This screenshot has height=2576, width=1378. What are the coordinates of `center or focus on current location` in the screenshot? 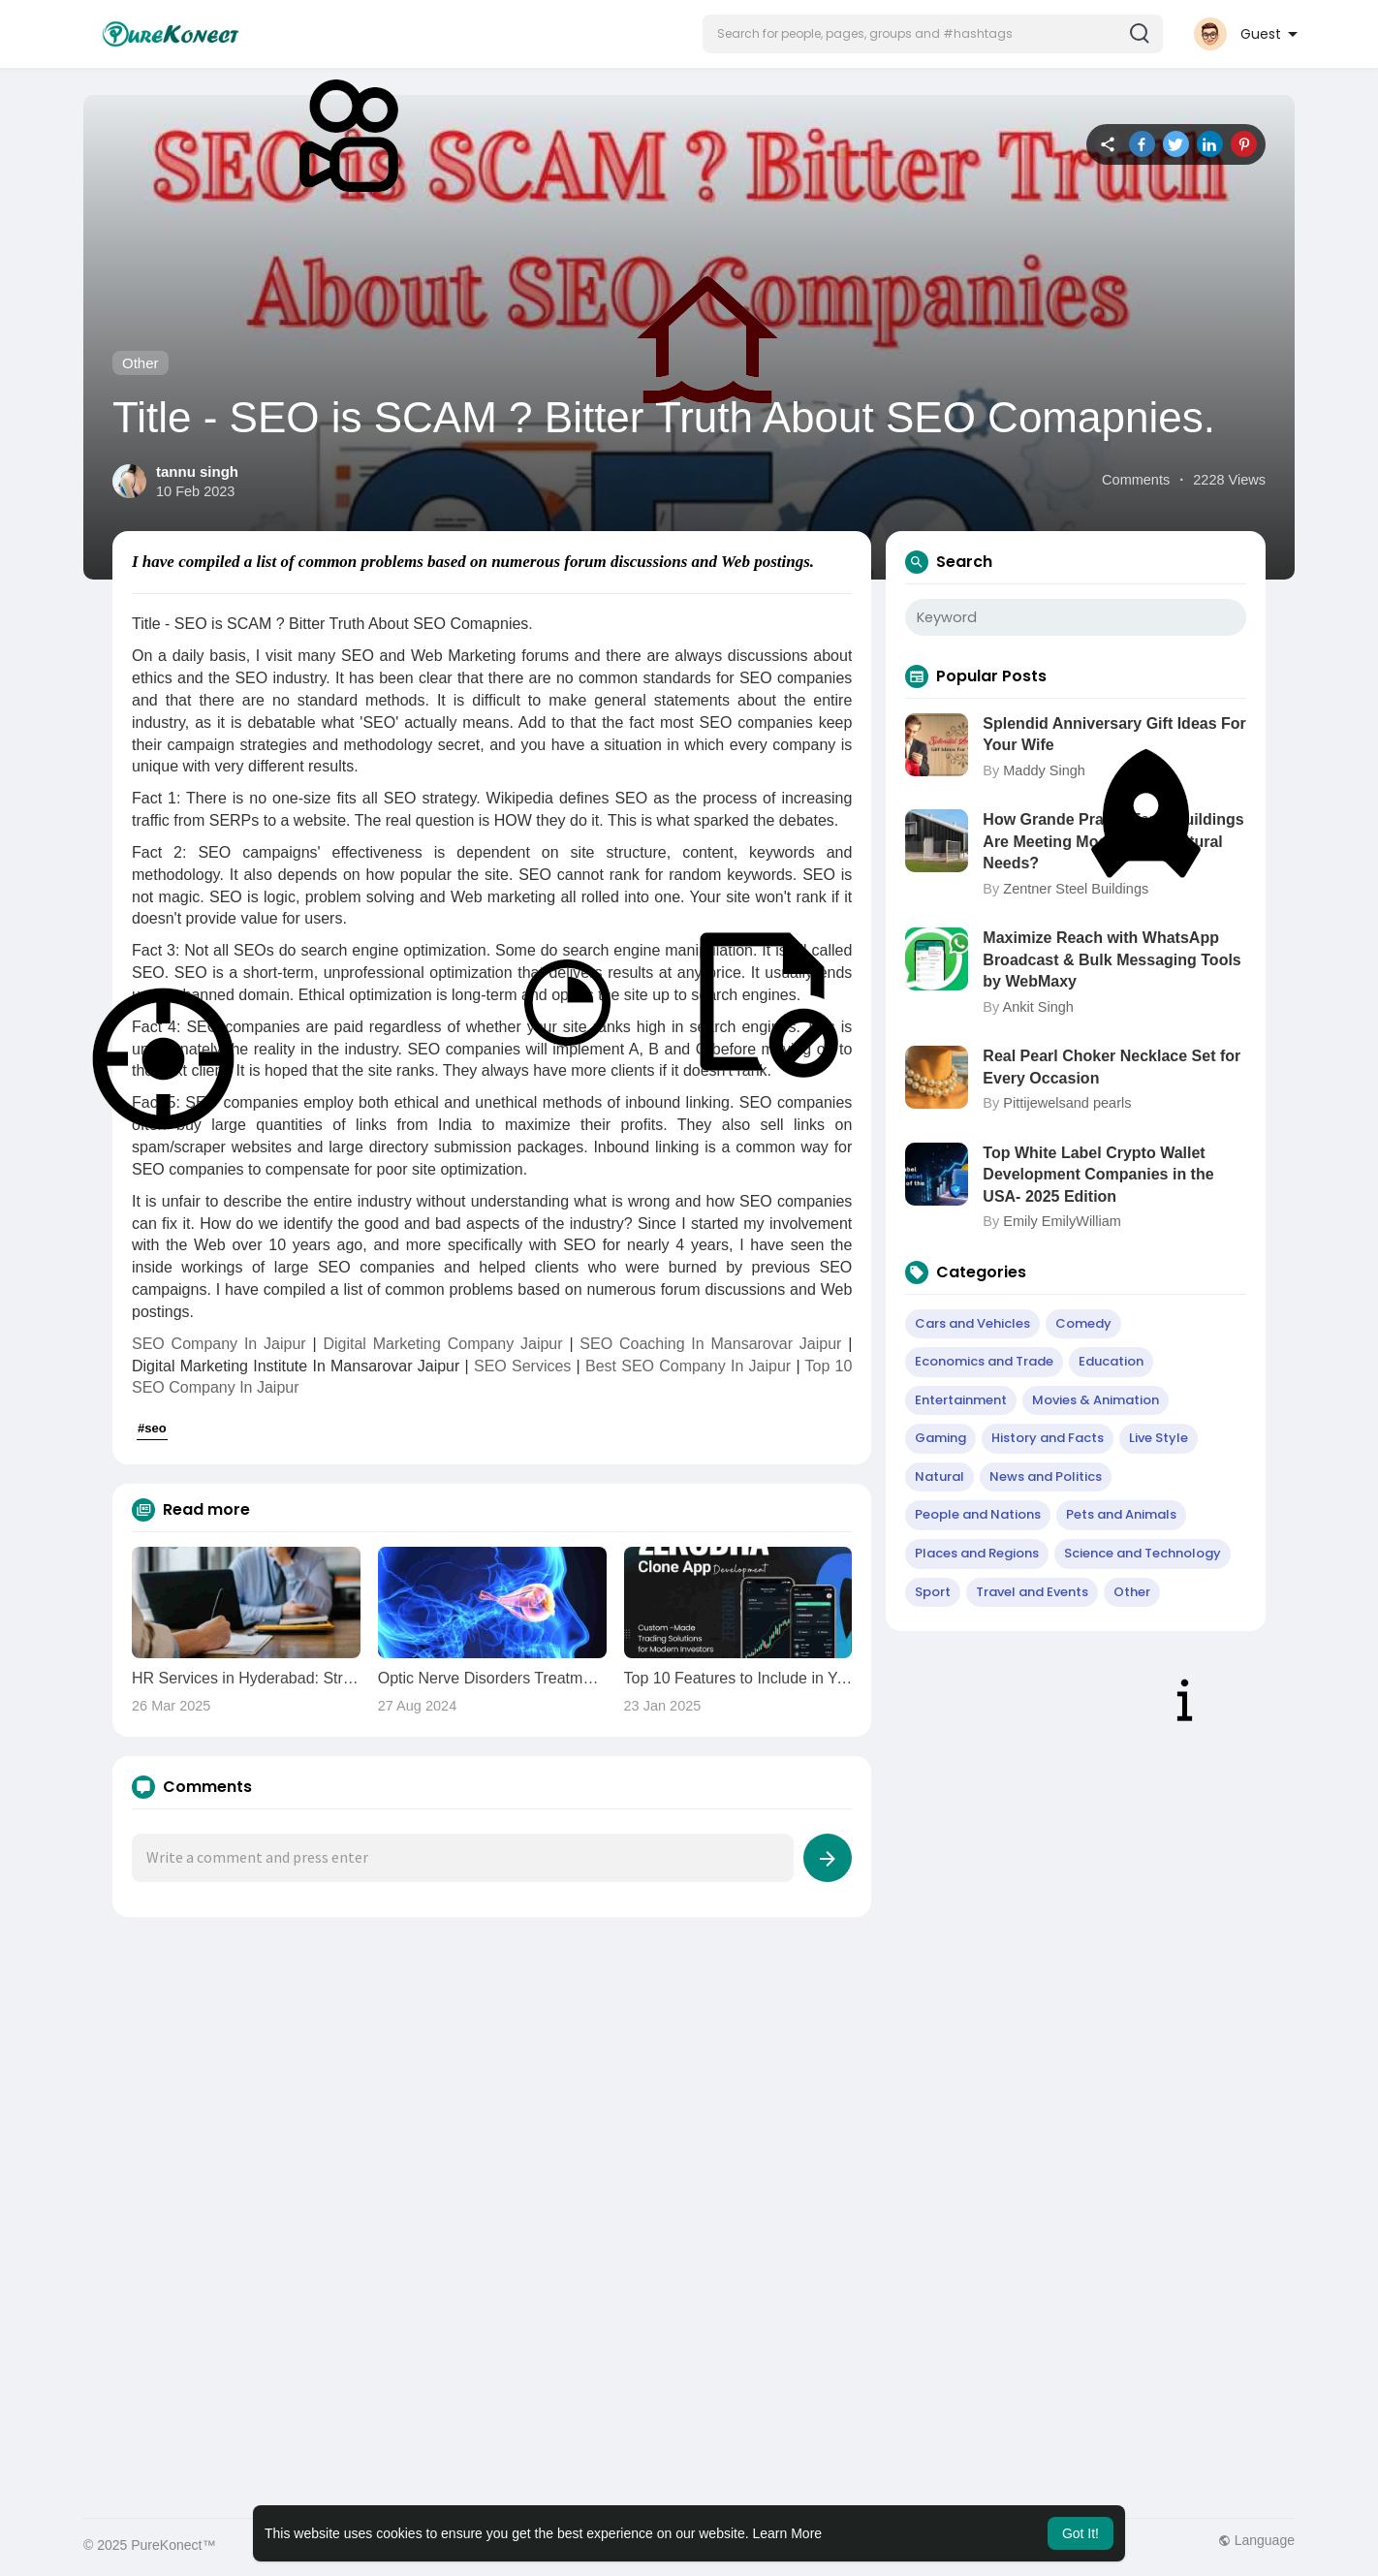 It's located at (163, 1058).